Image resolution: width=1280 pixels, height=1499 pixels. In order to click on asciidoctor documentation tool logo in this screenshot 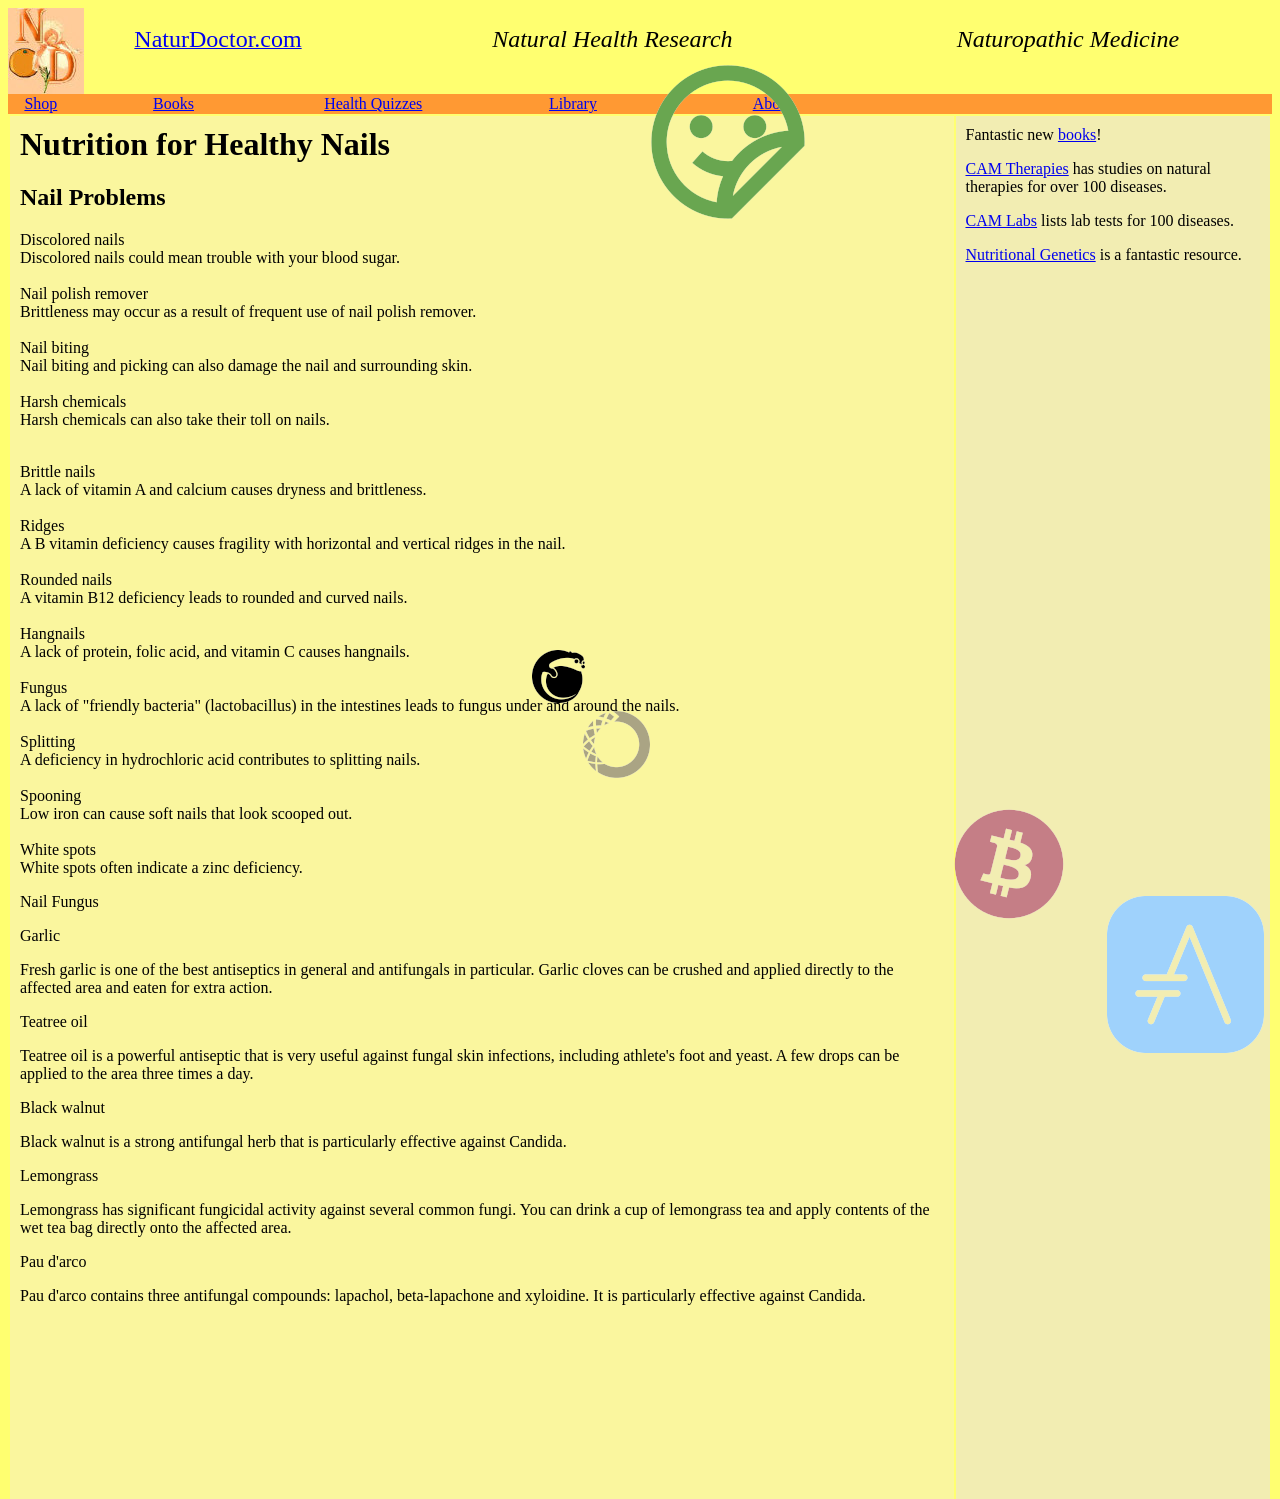, I will do `click(1185, 974)`.